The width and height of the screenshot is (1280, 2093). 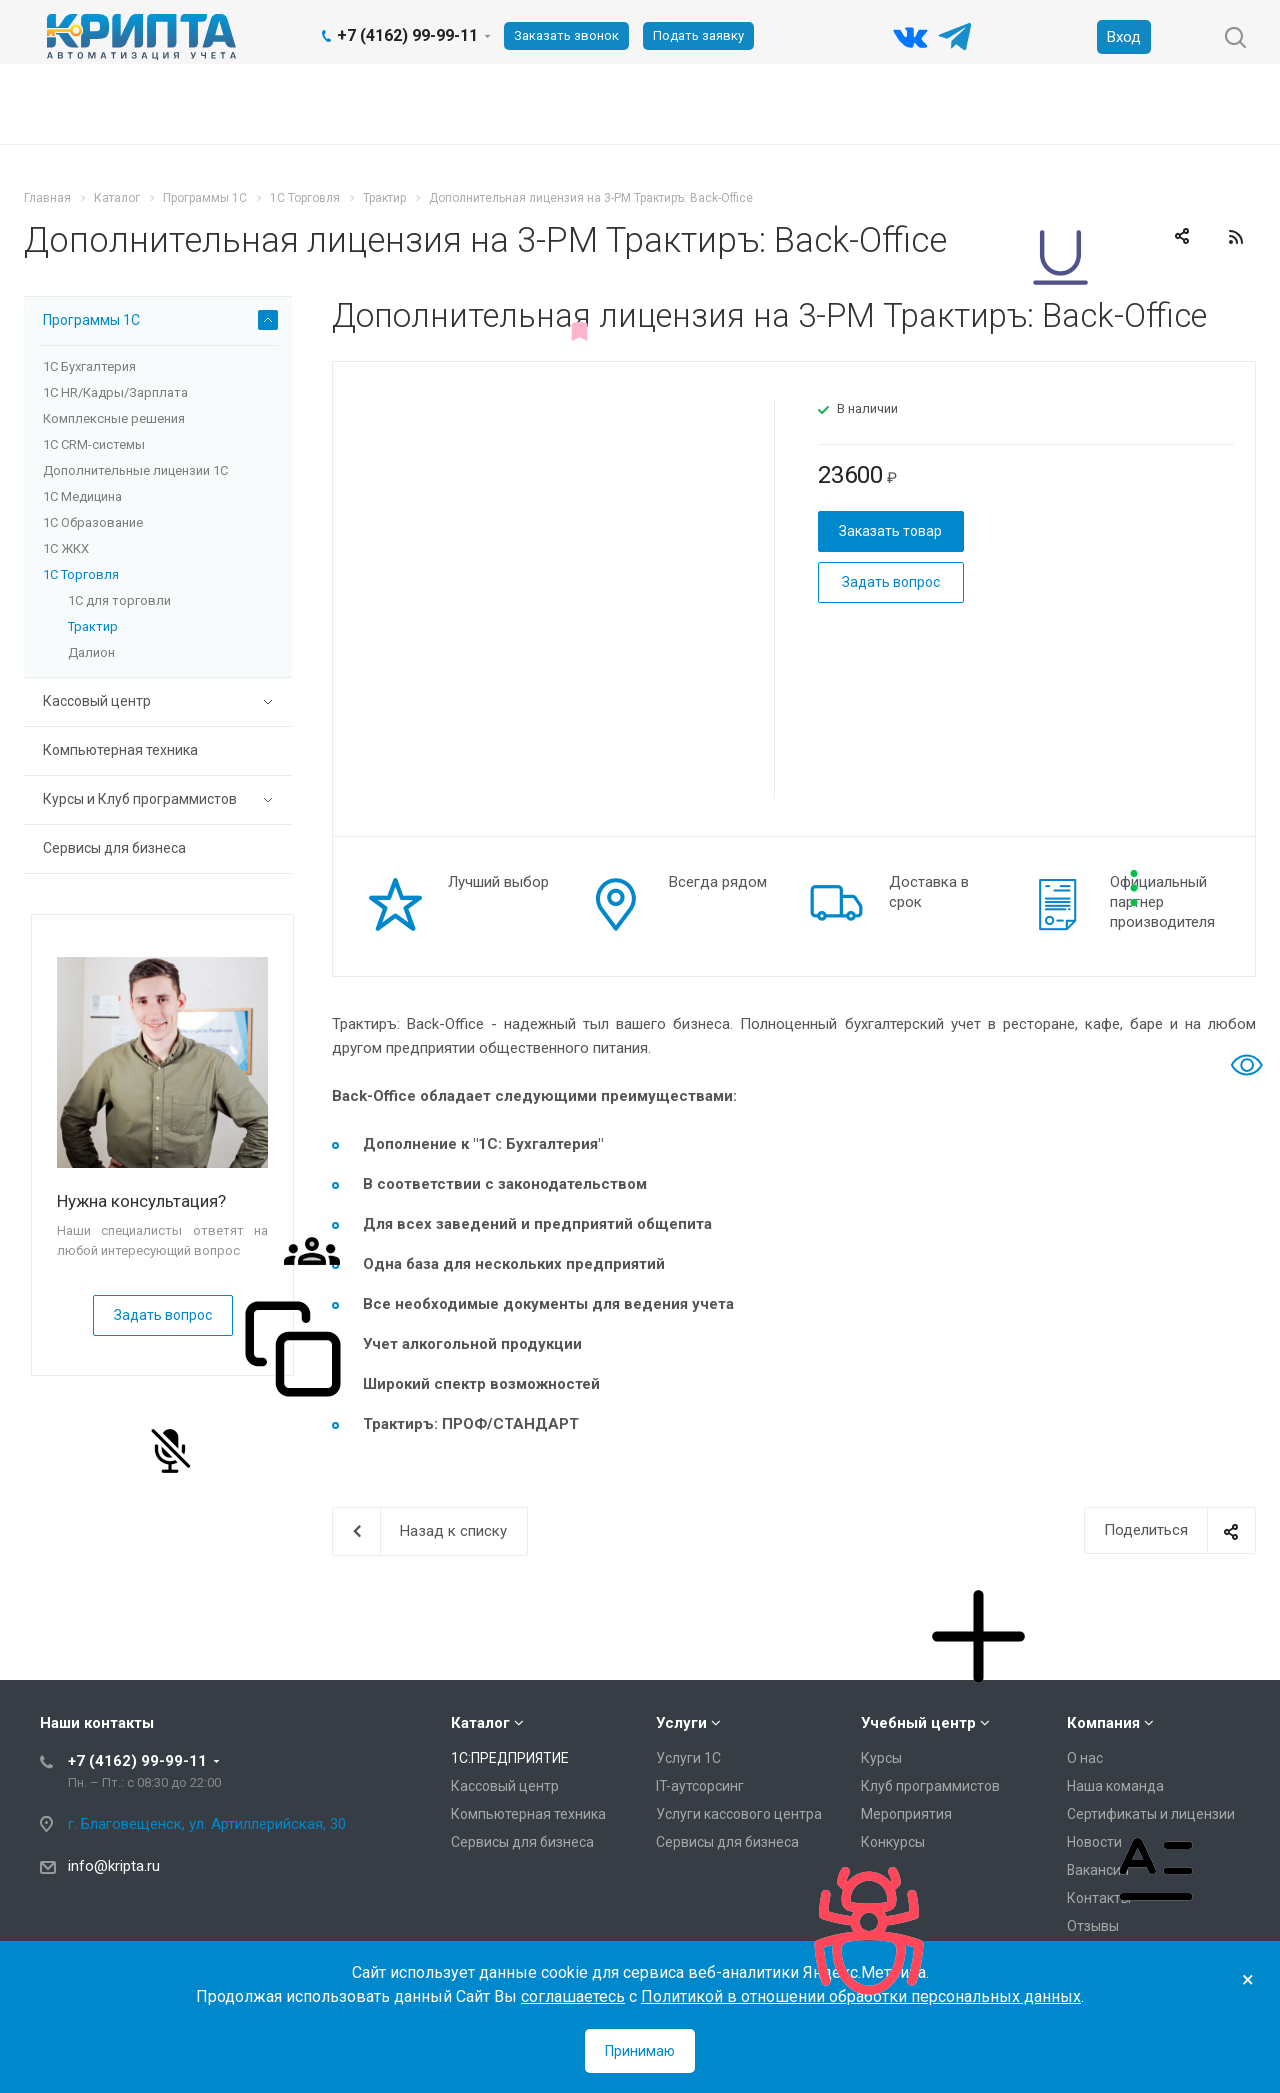 I want to click on apply drop cap or initial letter formatting, so click(x=1156, y=1871).